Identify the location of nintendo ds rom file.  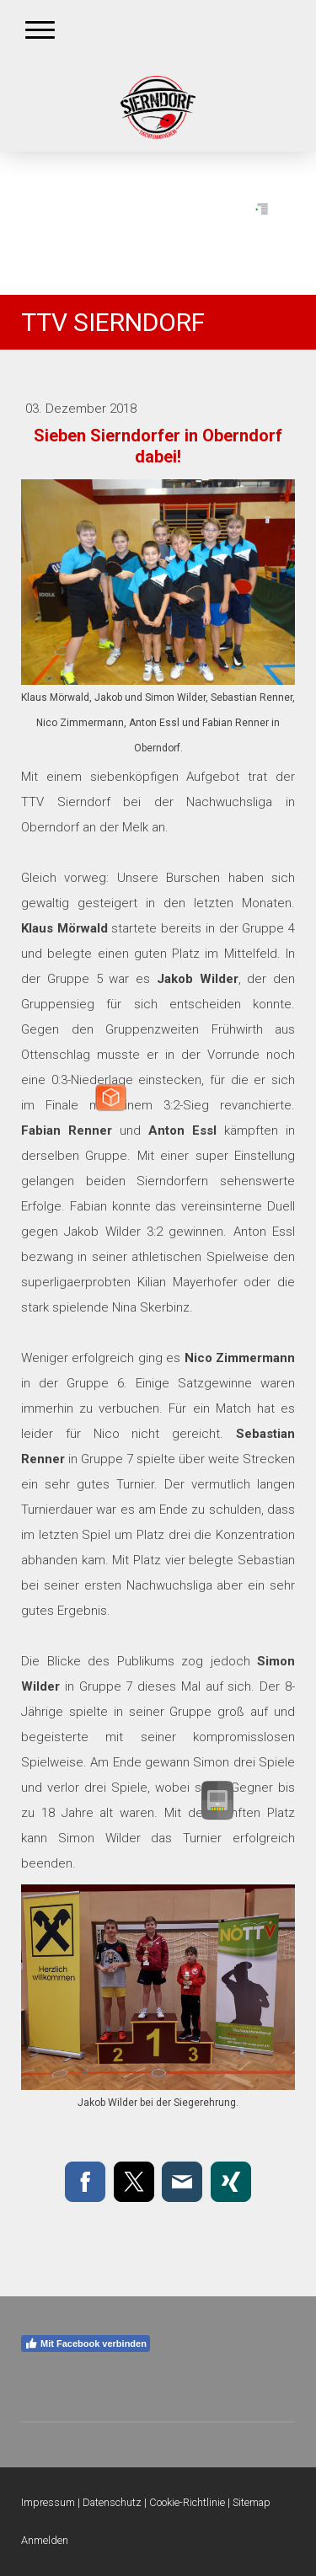
(217, 1800).